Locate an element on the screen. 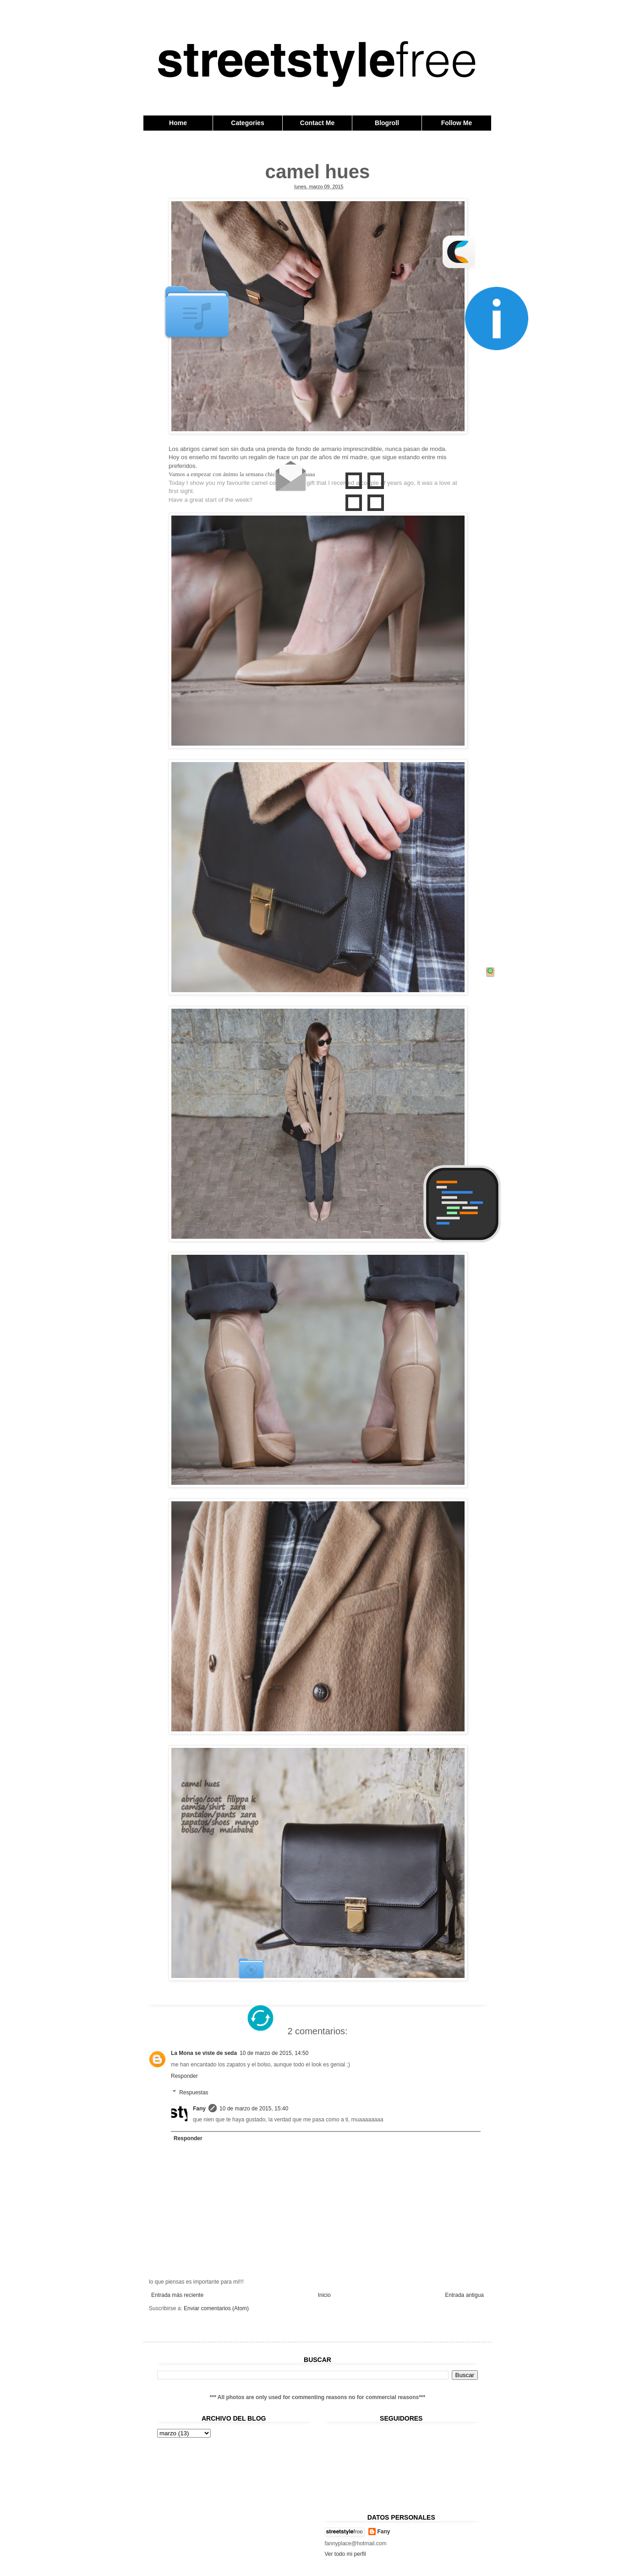 The height and width of the screenshot is (2576, 635). system is cleaning up unused packages is located at coordinates (490, 972).